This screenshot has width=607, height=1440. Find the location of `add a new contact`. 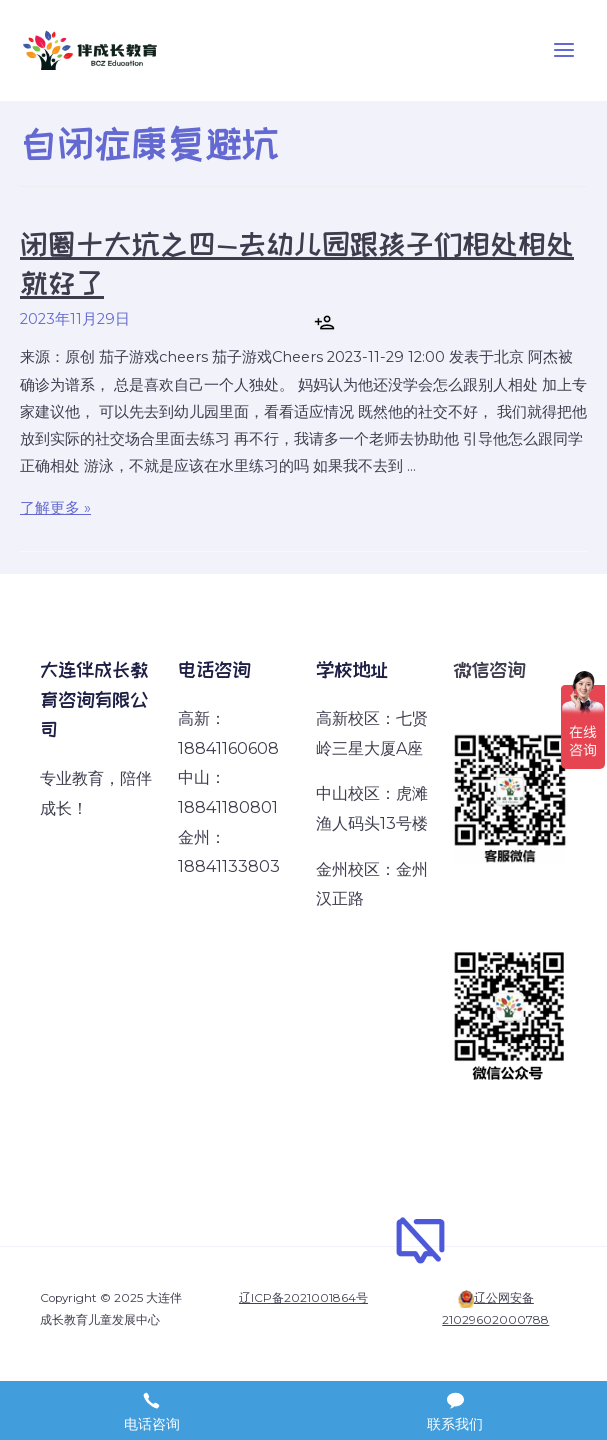

add a new contact is located at coordinates (324, 322).